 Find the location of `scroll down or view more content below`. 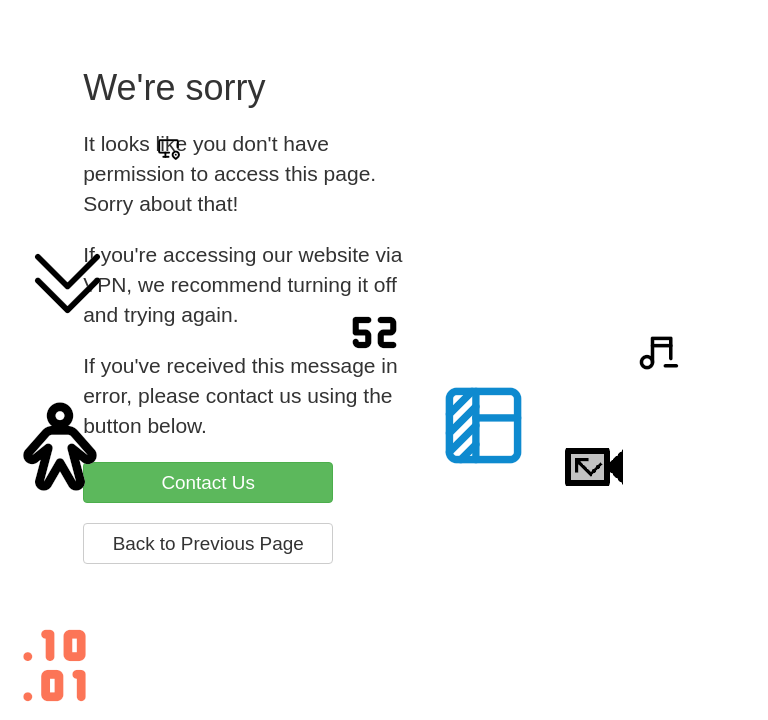

scroll down or view more content below is located at coordinates (67, 283).